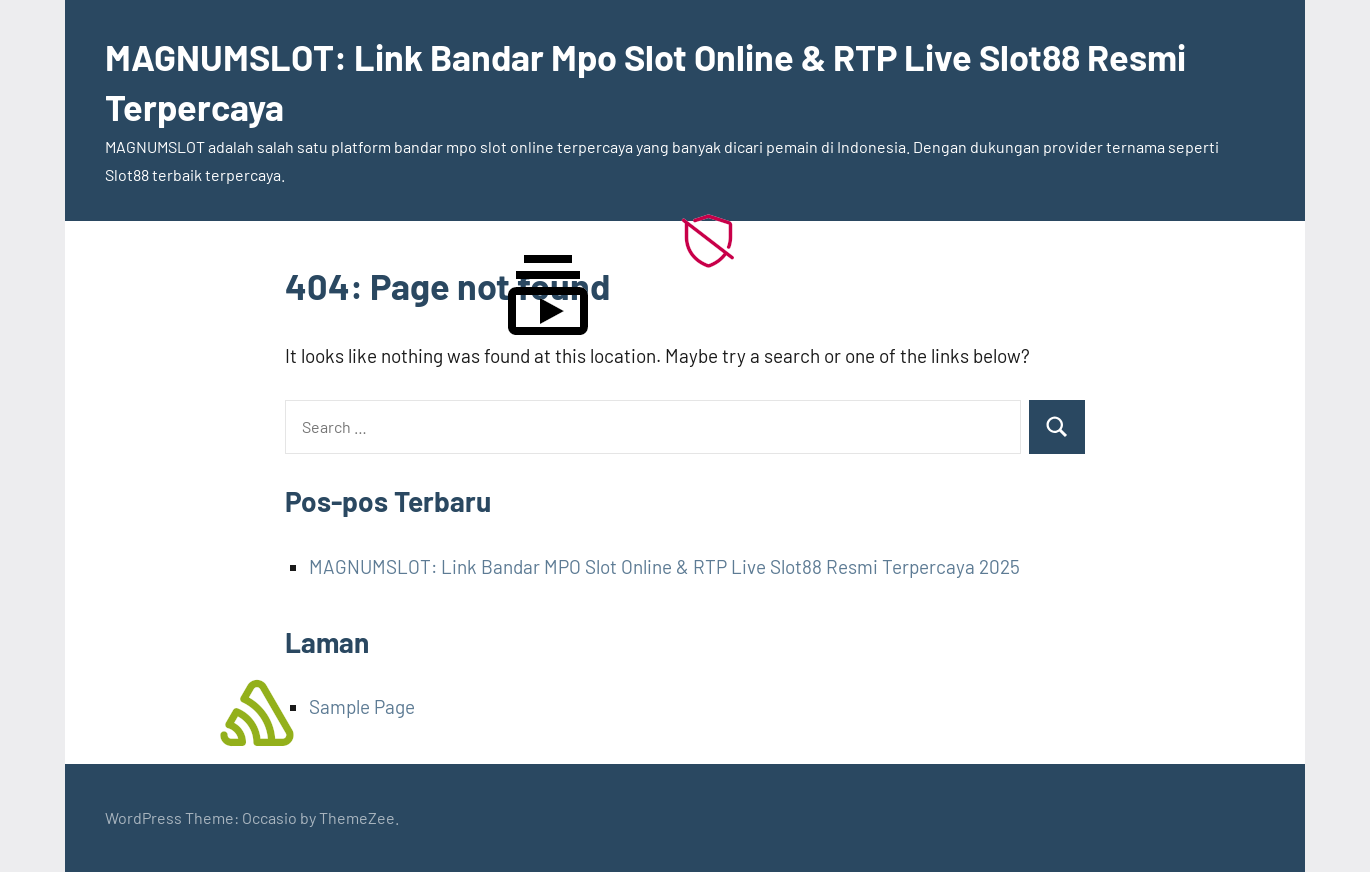 This screenshot has width=1370, height=872. Describe the element at coordinates (548, 295) in the screenshot. I see `view your subscriptions` at that location.